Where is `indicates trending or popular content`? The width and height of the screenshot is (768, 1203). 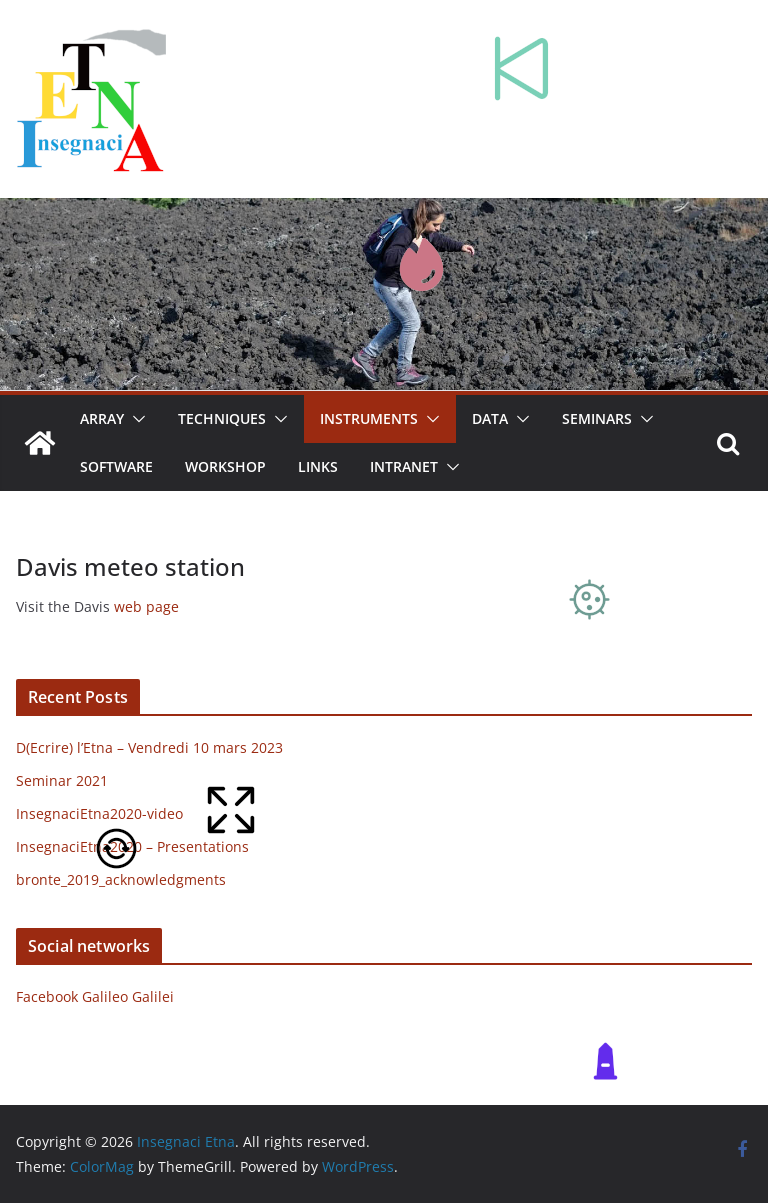
indicates trending or popular content is located at coordinates (421, 265).